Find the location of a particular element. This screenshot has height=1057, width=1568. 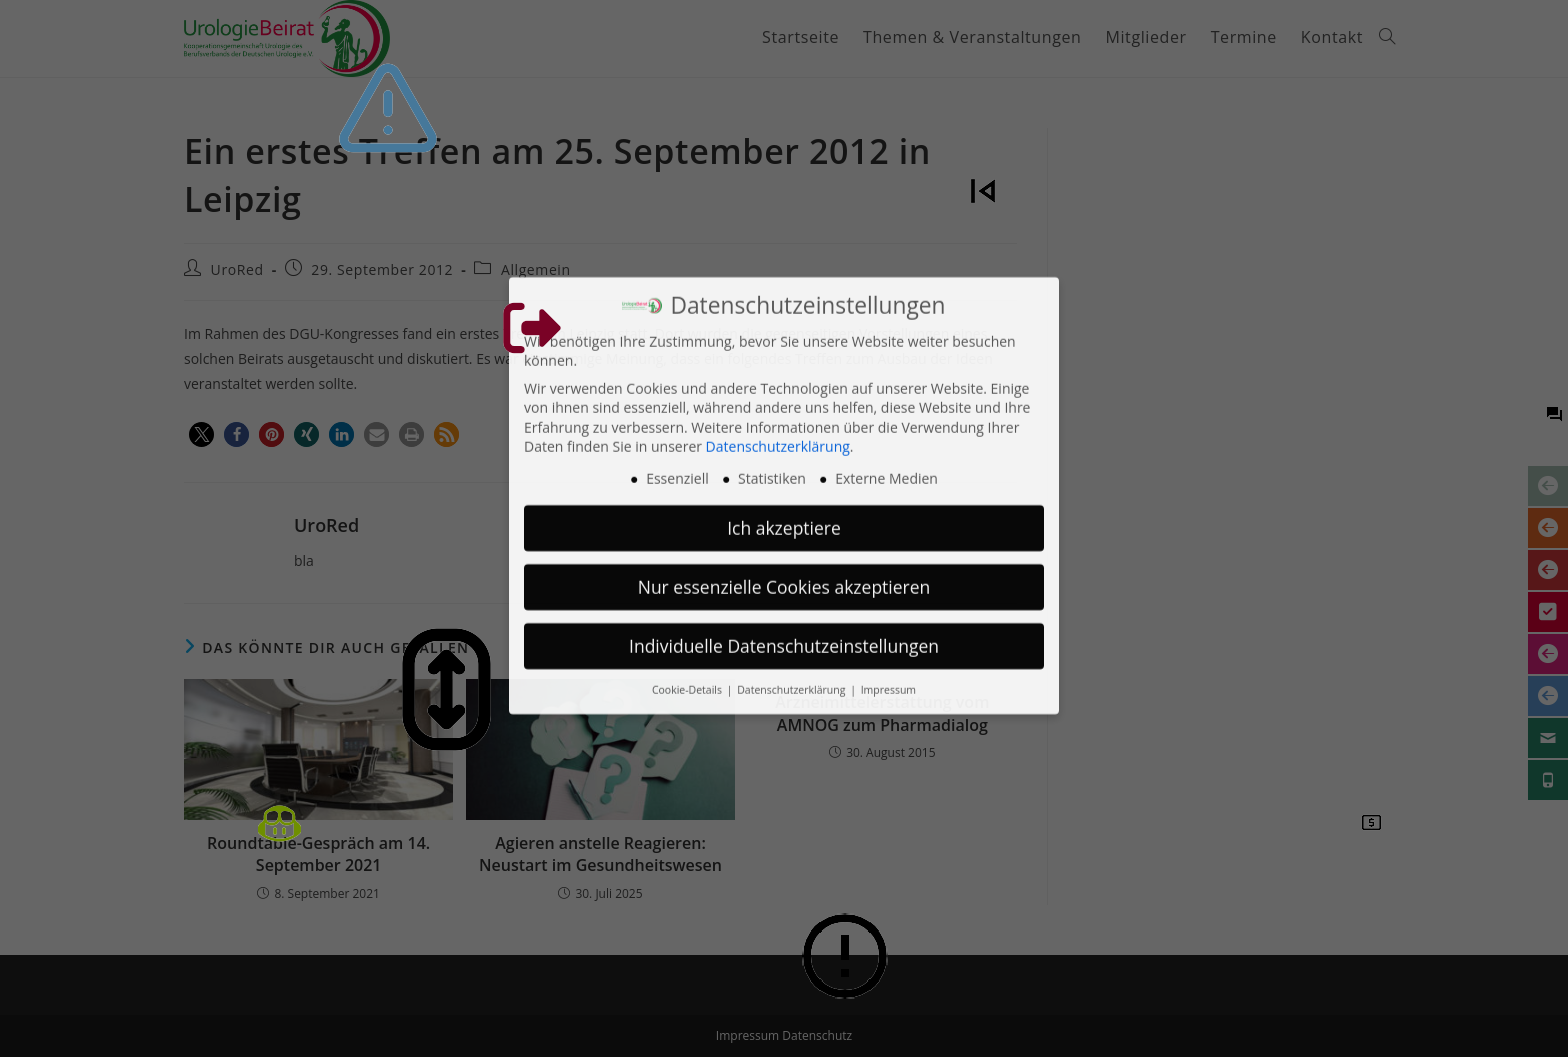

indicates an error or problem has occurred is located at coordinates (845, 956).